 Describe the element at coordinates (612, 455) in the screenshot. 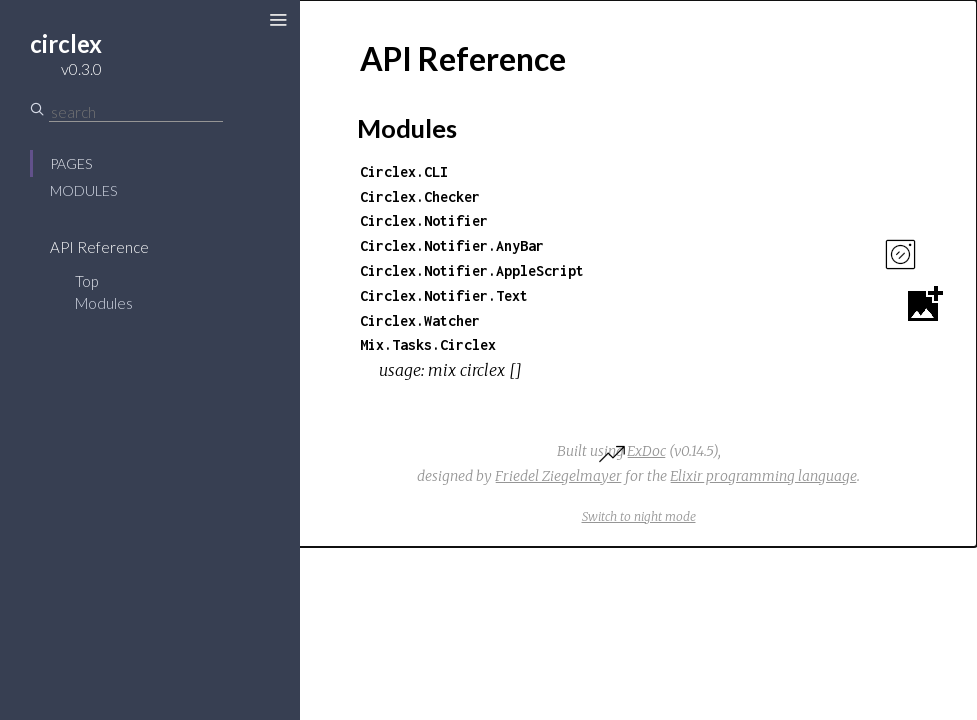

I see `indicates positive growth or upward trend` at that location.